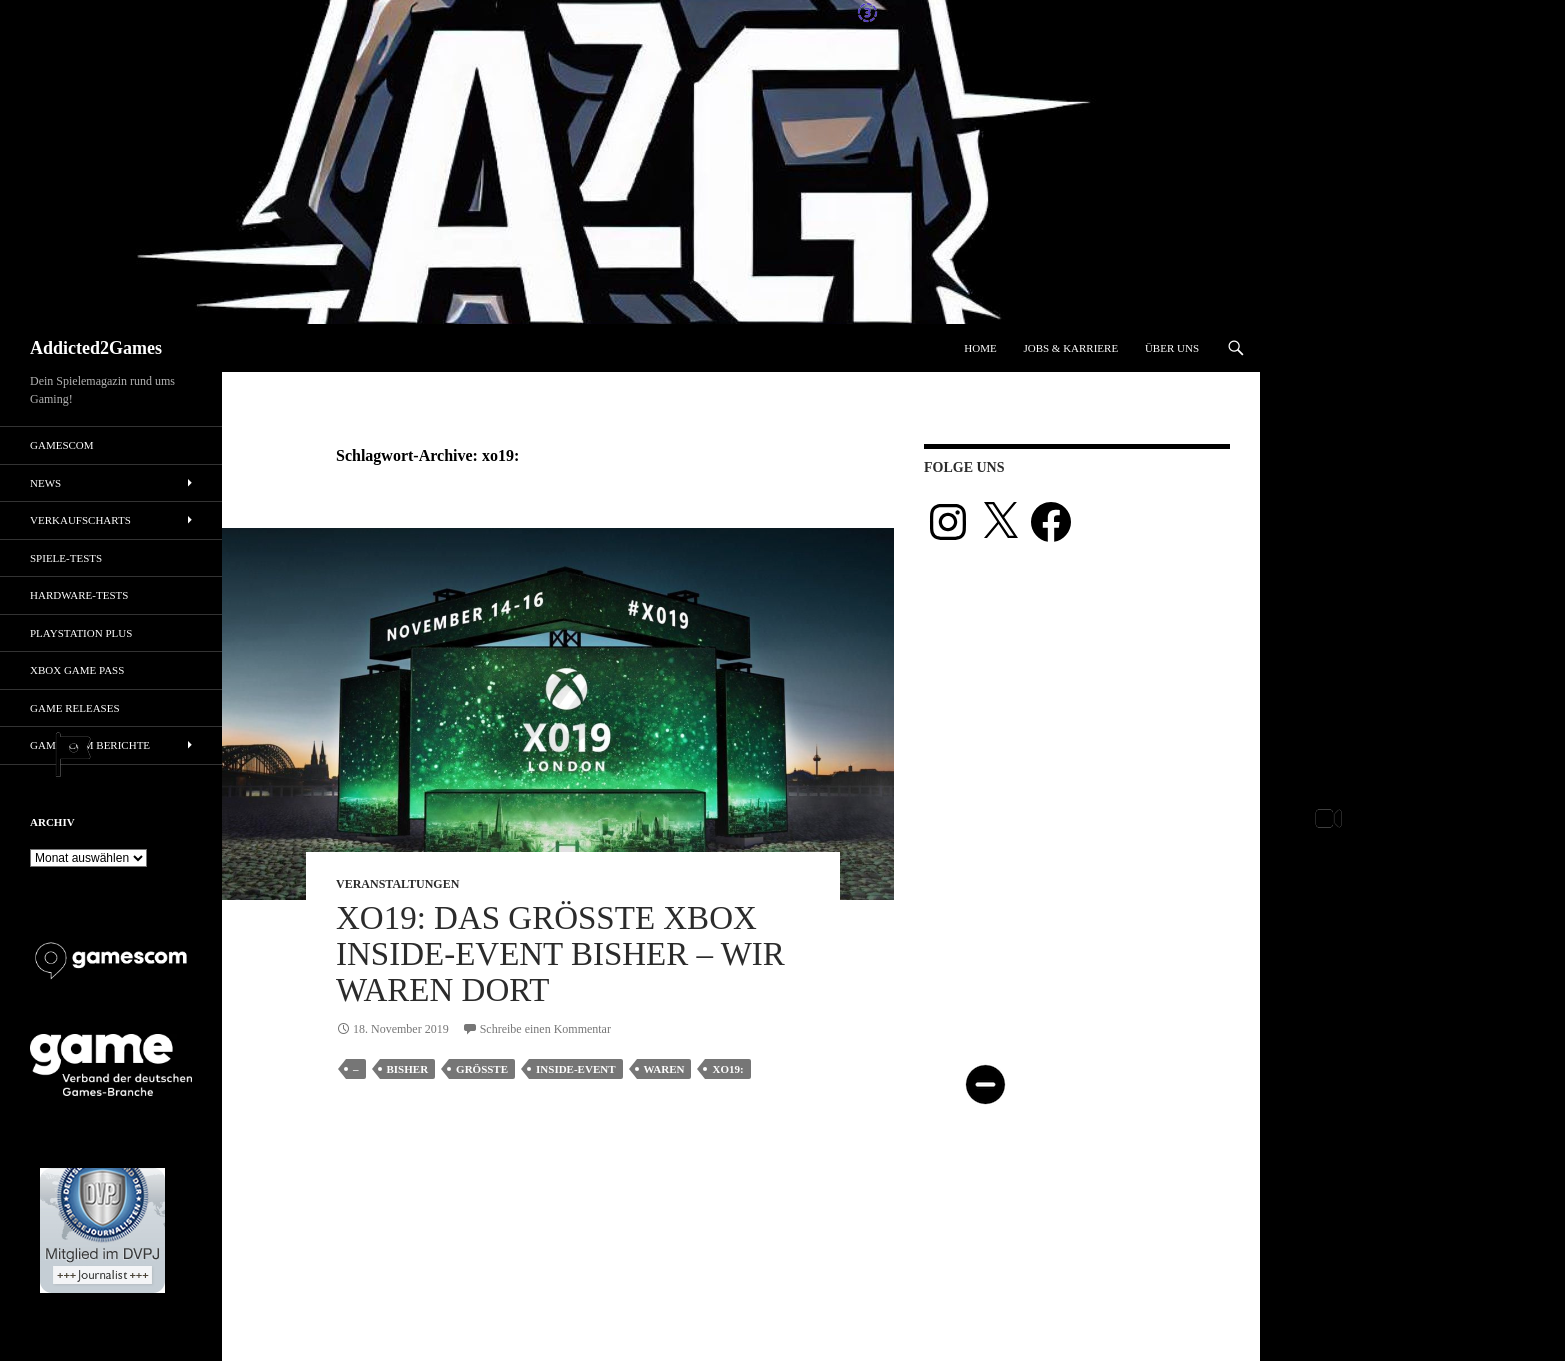 Image resolution: width=1565 pixels, height=1361 pixels. What do you see at coordinates (1480, 1141) in the screenshot?
I see `apply border to top edge of cell or table` at bounding box center [1480, 1141].